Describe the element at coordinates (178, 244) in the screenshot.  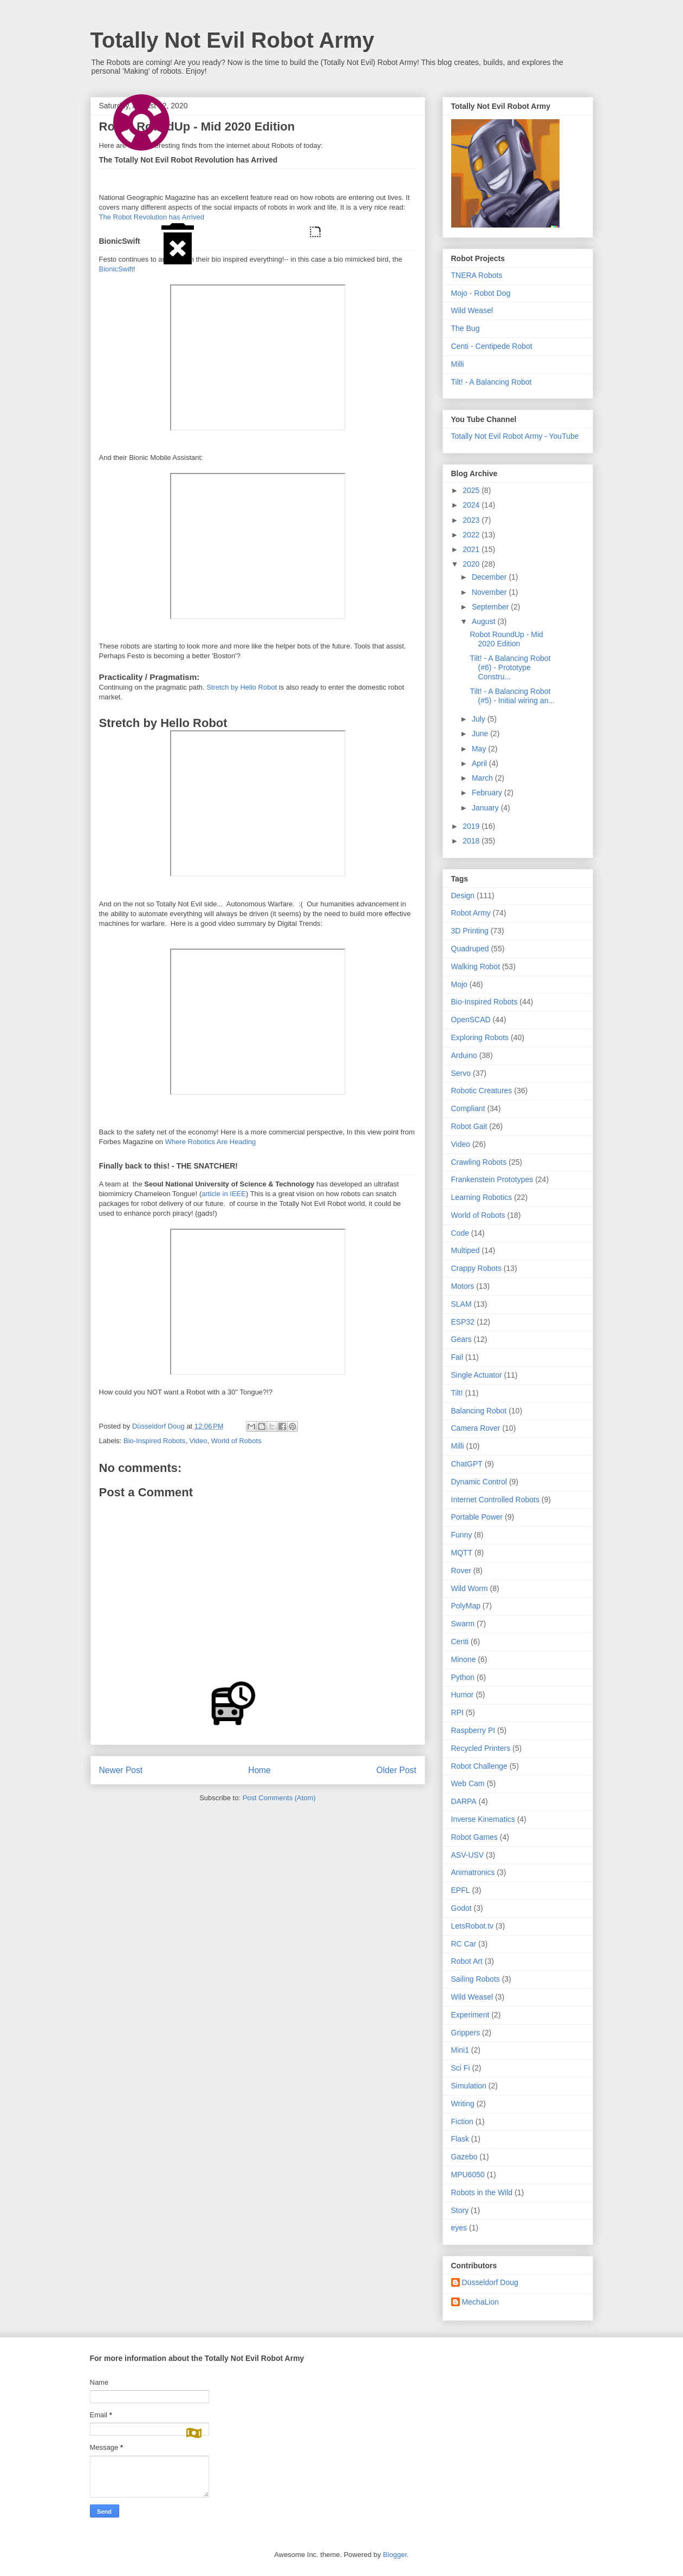
I see `permanently delete item` at that location.